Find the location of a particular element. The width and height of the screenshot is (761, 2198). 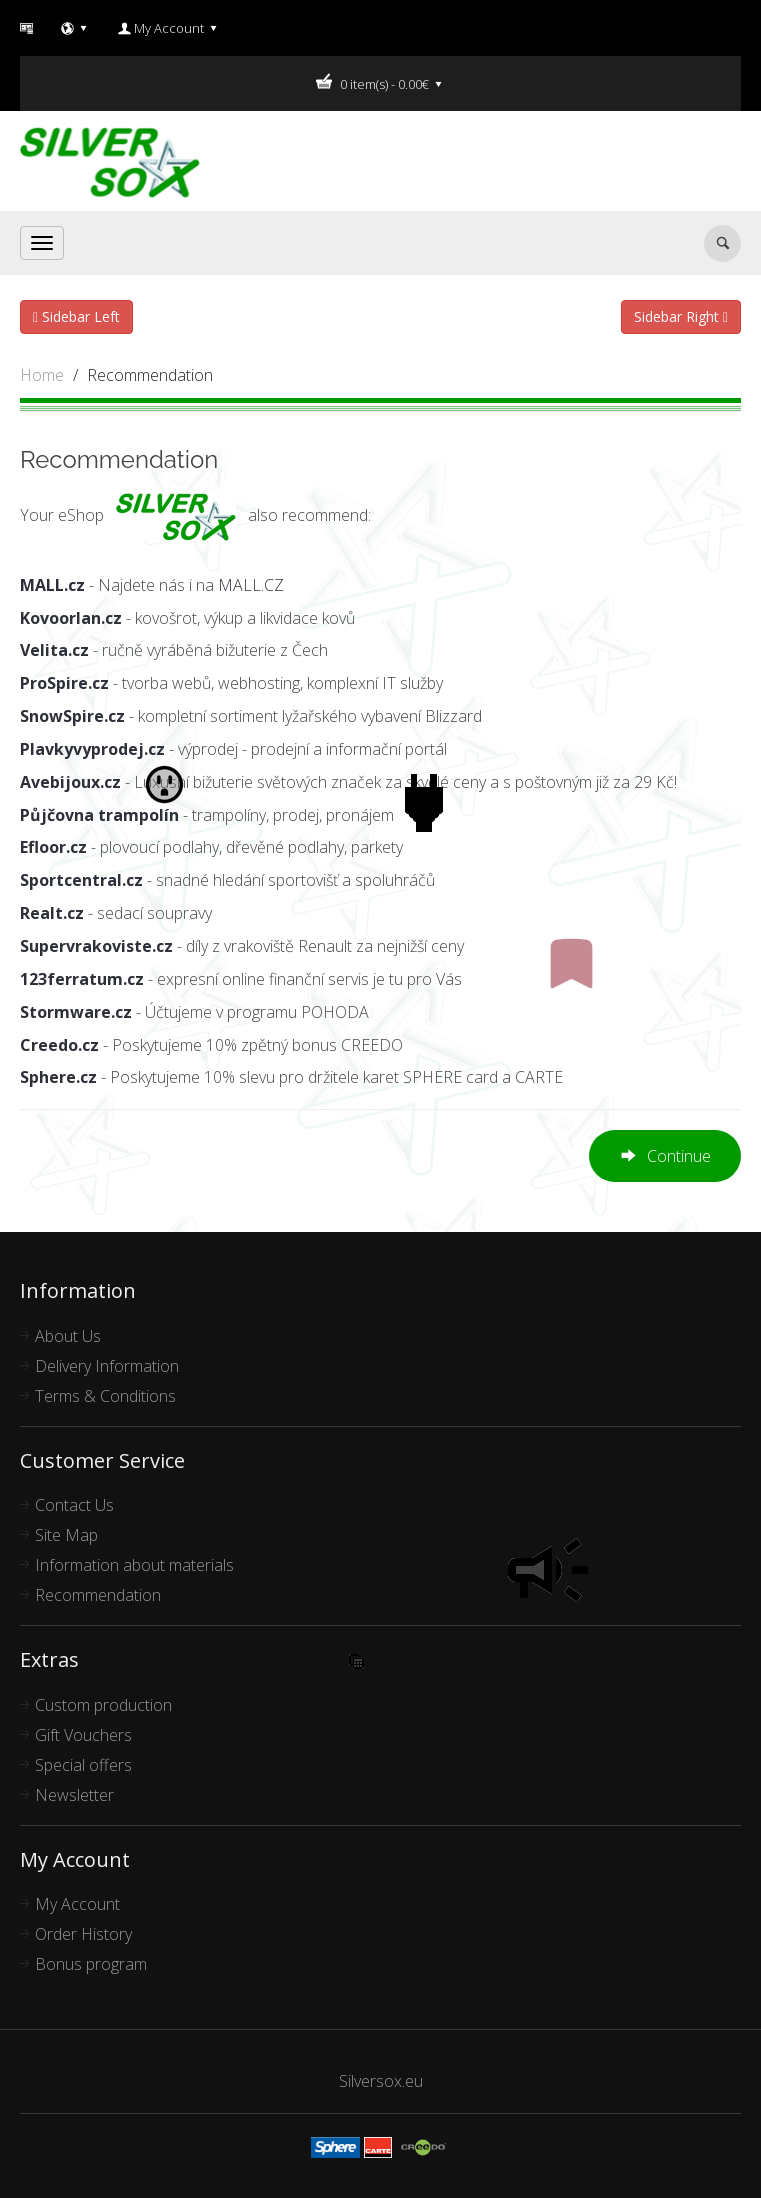

indicates power outlet or electrical socket availability is located at coordinates (164, 784).